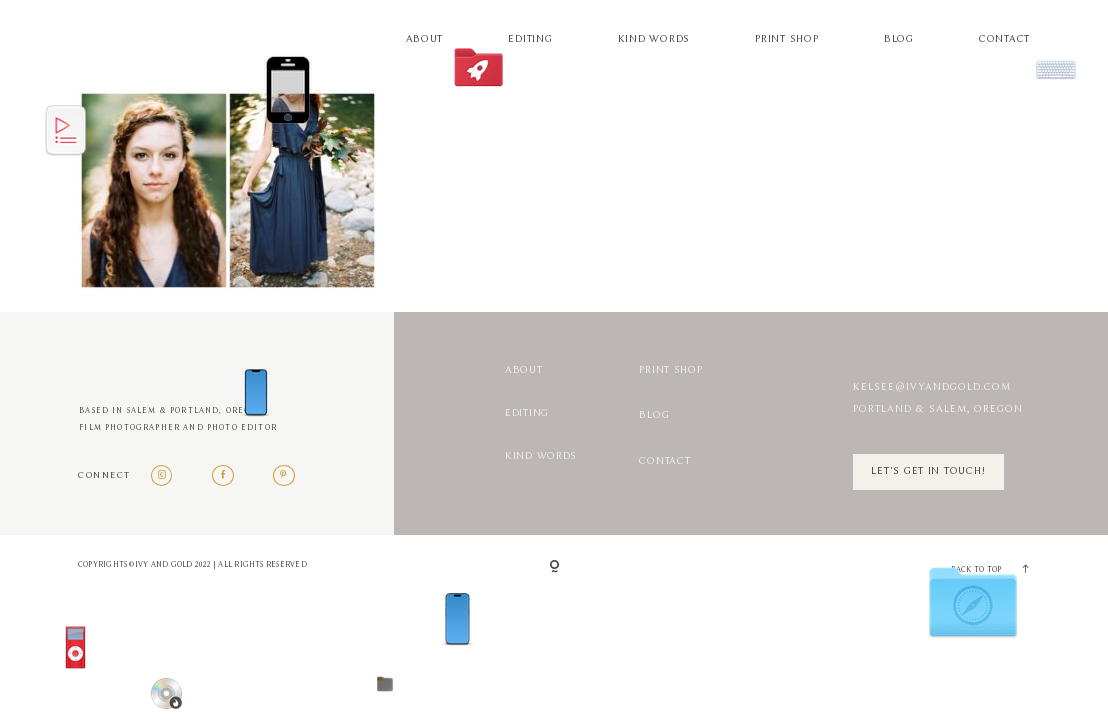 This screenshot has height=720, width=1108. I want to click on access your local web server files, so click(973, 602).